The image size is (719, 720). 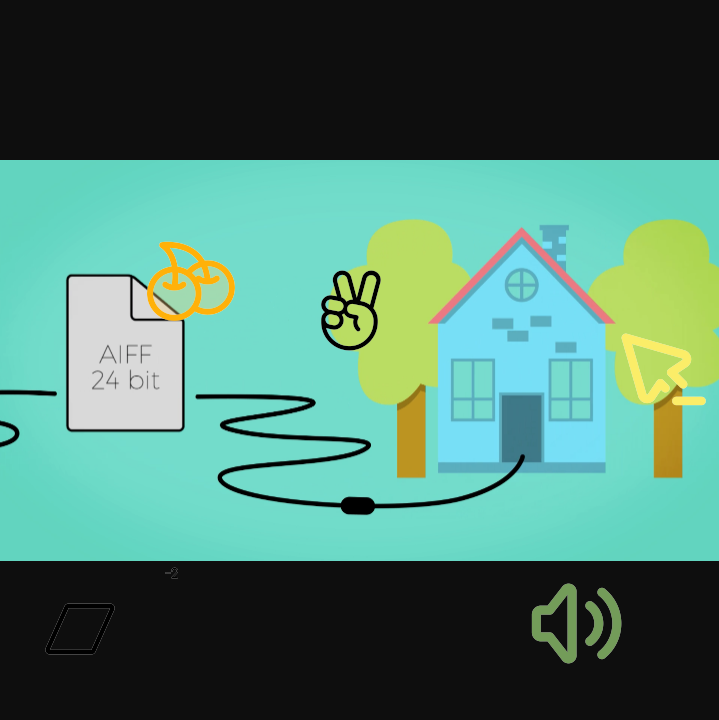 I want to click on browse fruits or produce category, so click(x=189, y=281).